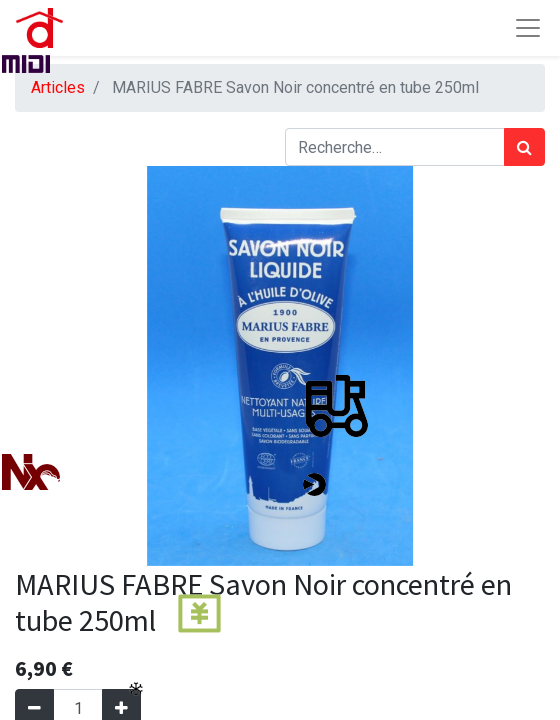 This screenshot has height=720, width=560. What do you see at coordinates (136, 689) in the screenshot?
I see `activate cooling or air conditioning mode` at bounding box center [136, 689].